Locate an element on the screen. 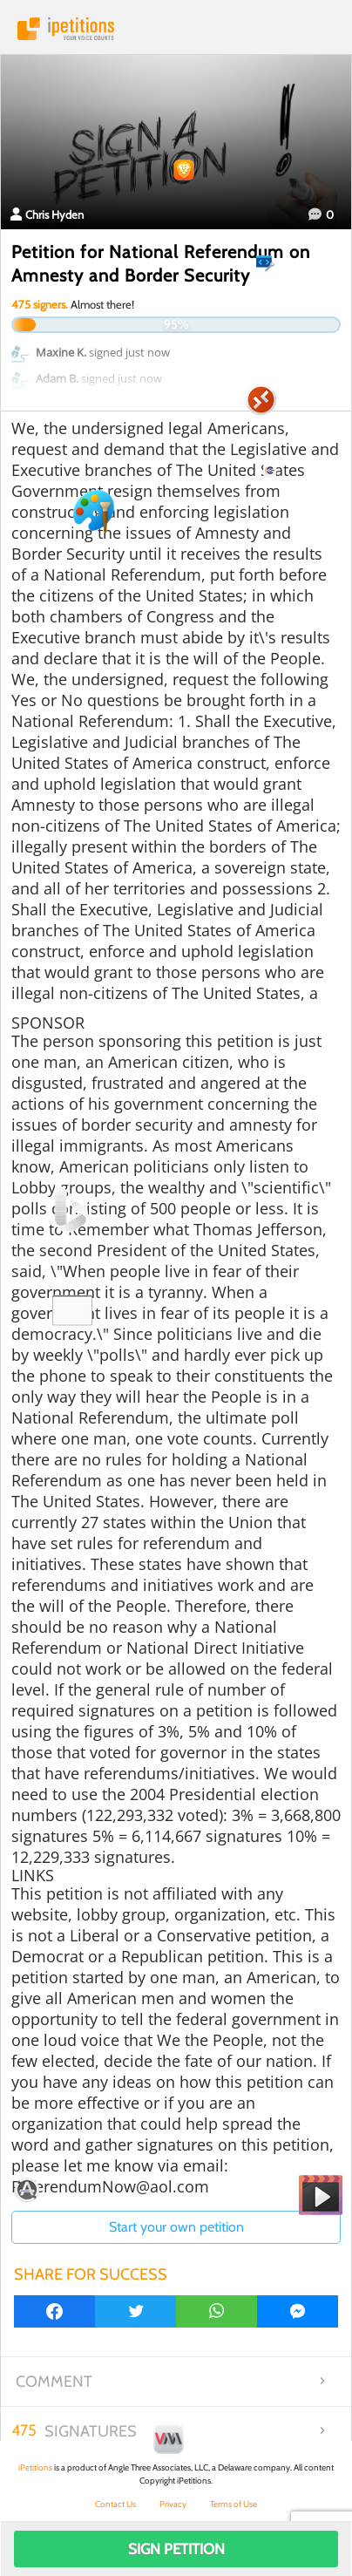 The height and width of the screenshot is (2576, 352). open the paint application is located at coordinates (93, 510).